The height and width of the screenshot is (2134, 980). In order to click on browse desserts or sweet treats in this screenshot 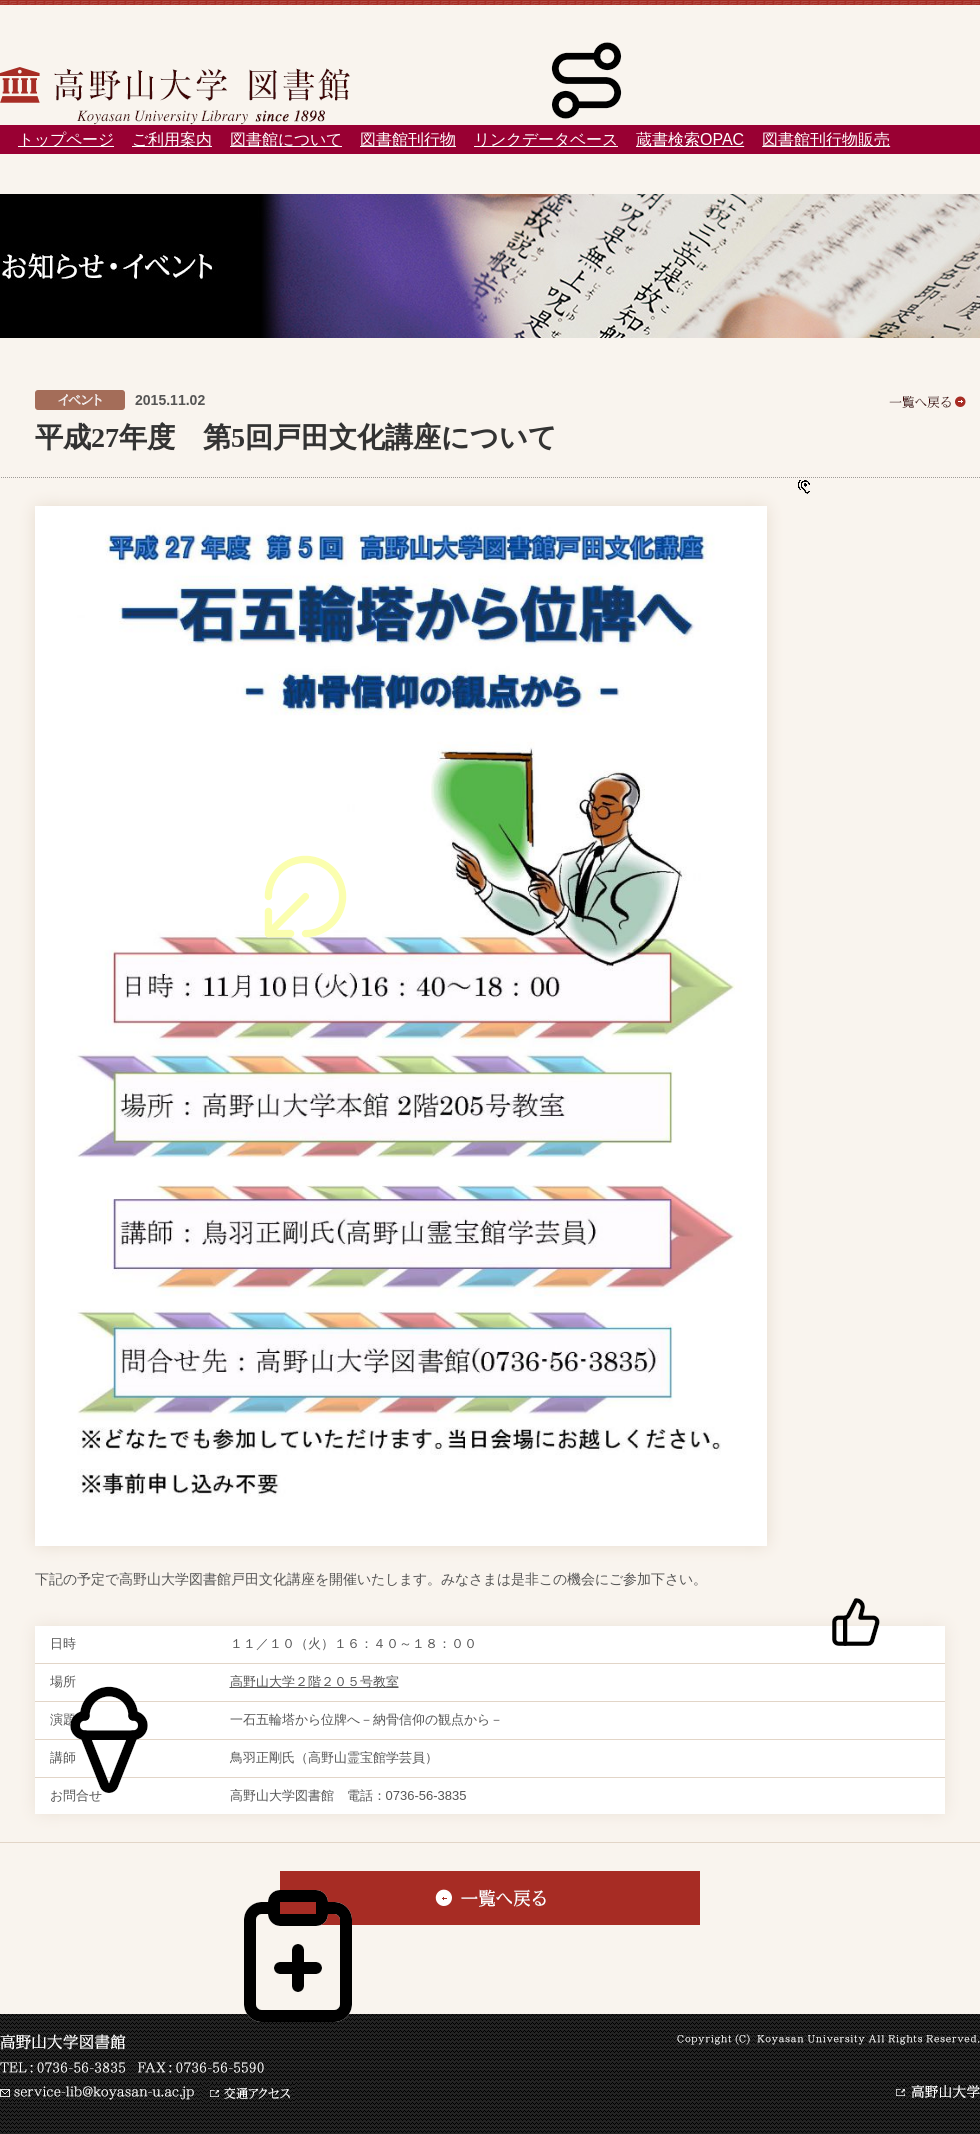, I will do `click(109, 1740)`.